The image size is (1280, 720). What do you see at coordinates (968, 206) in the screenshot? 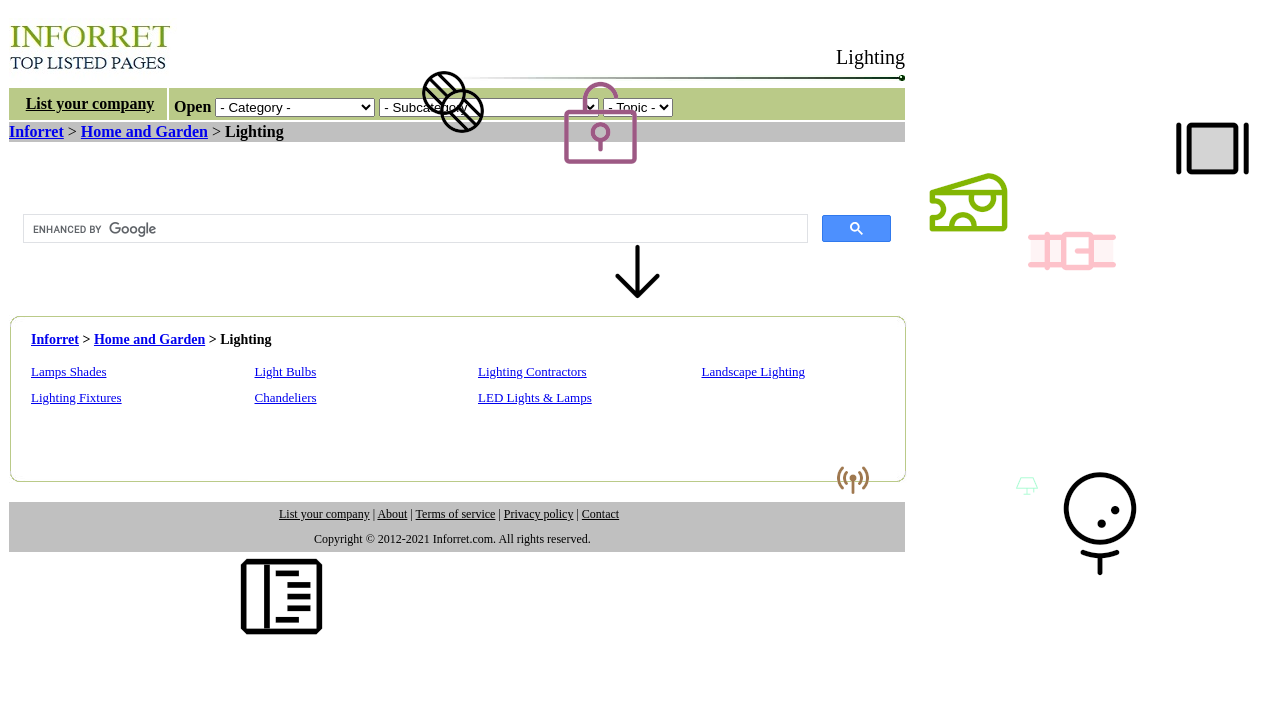
I see `cheese or dairy product category` at bounding box center [968, 206].